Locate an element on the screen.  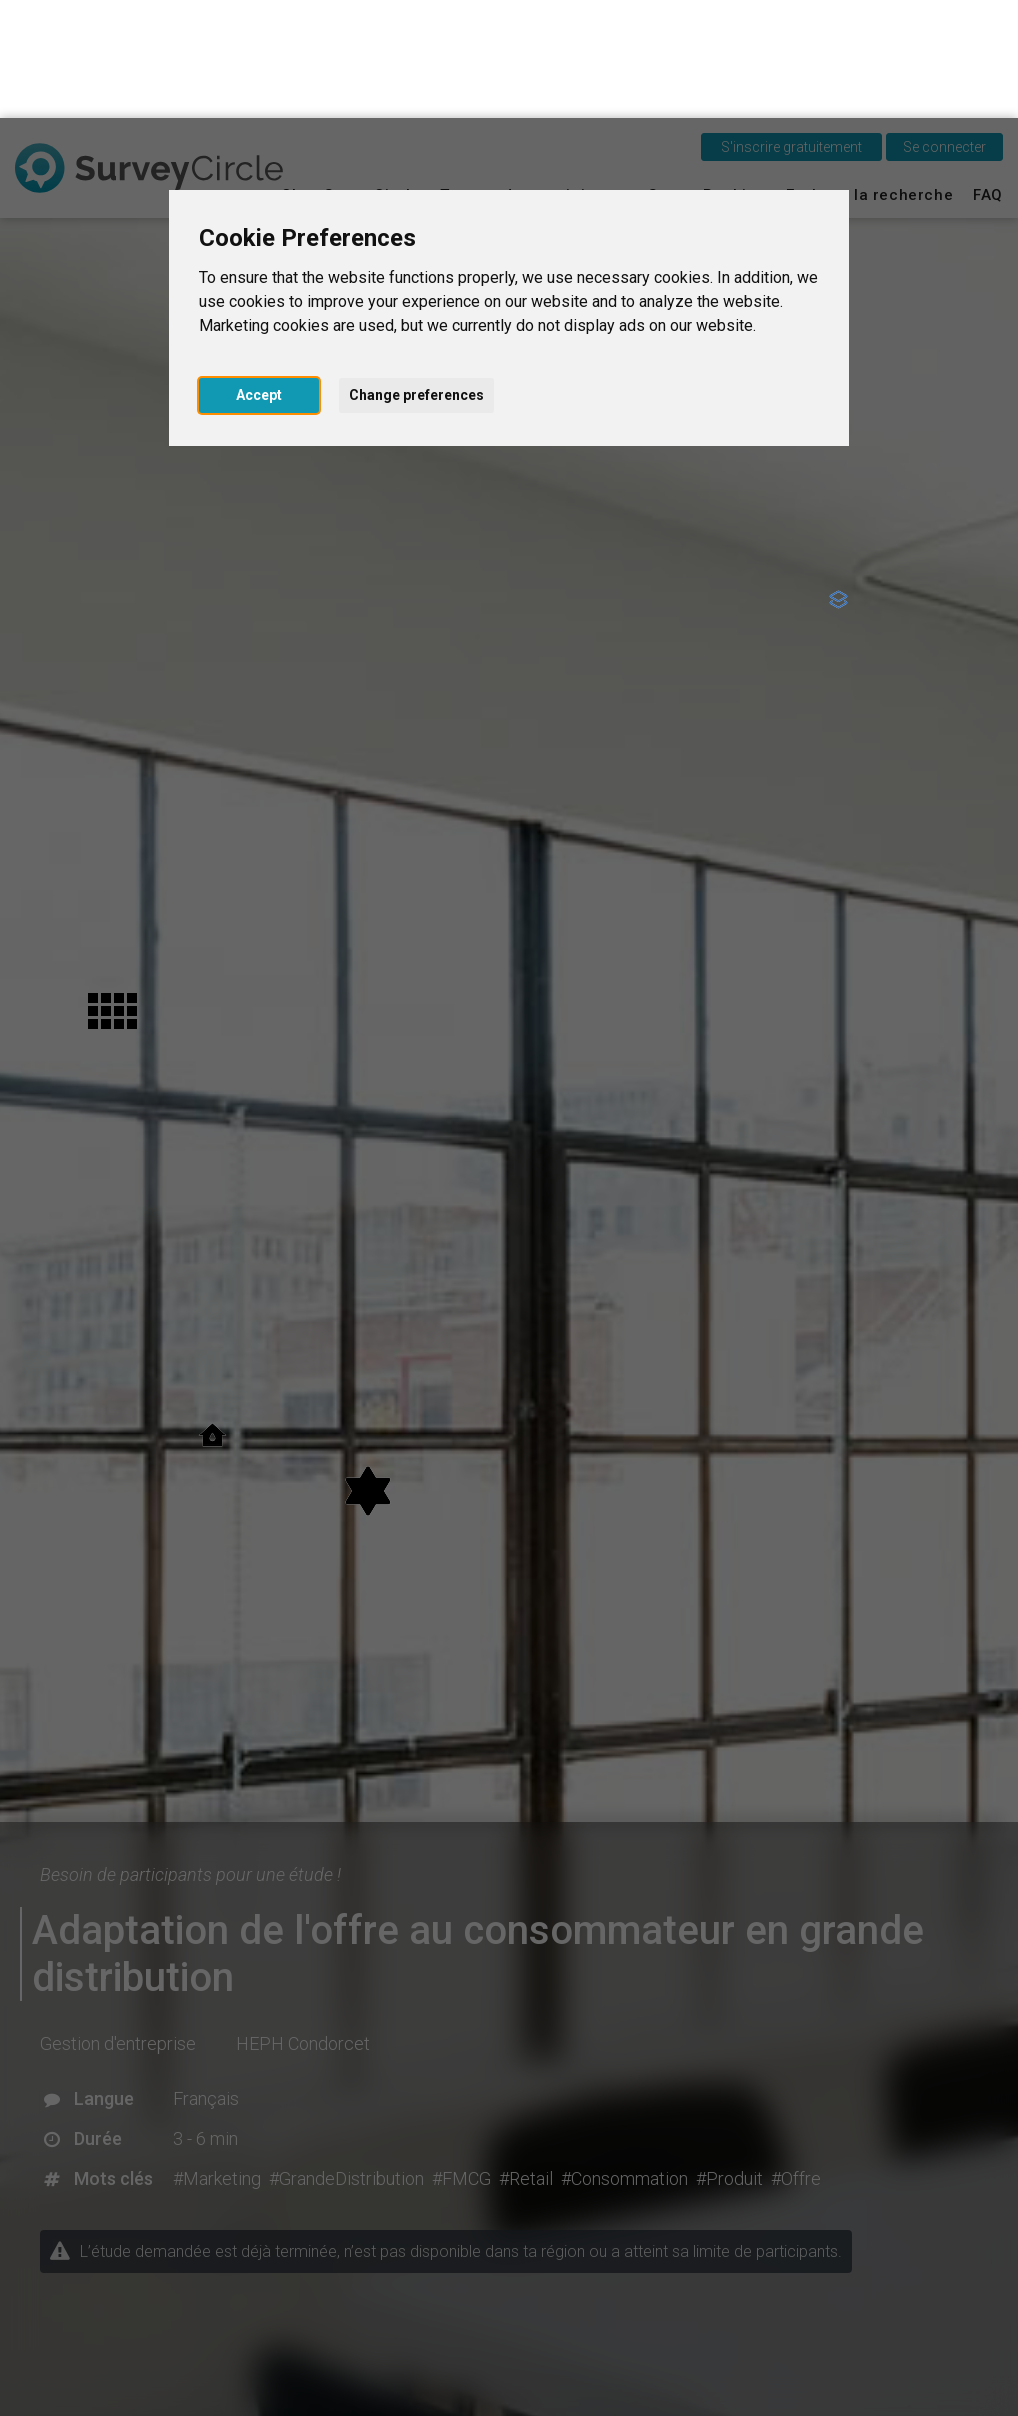
view or manage layers is located at coordinates (838, 599).